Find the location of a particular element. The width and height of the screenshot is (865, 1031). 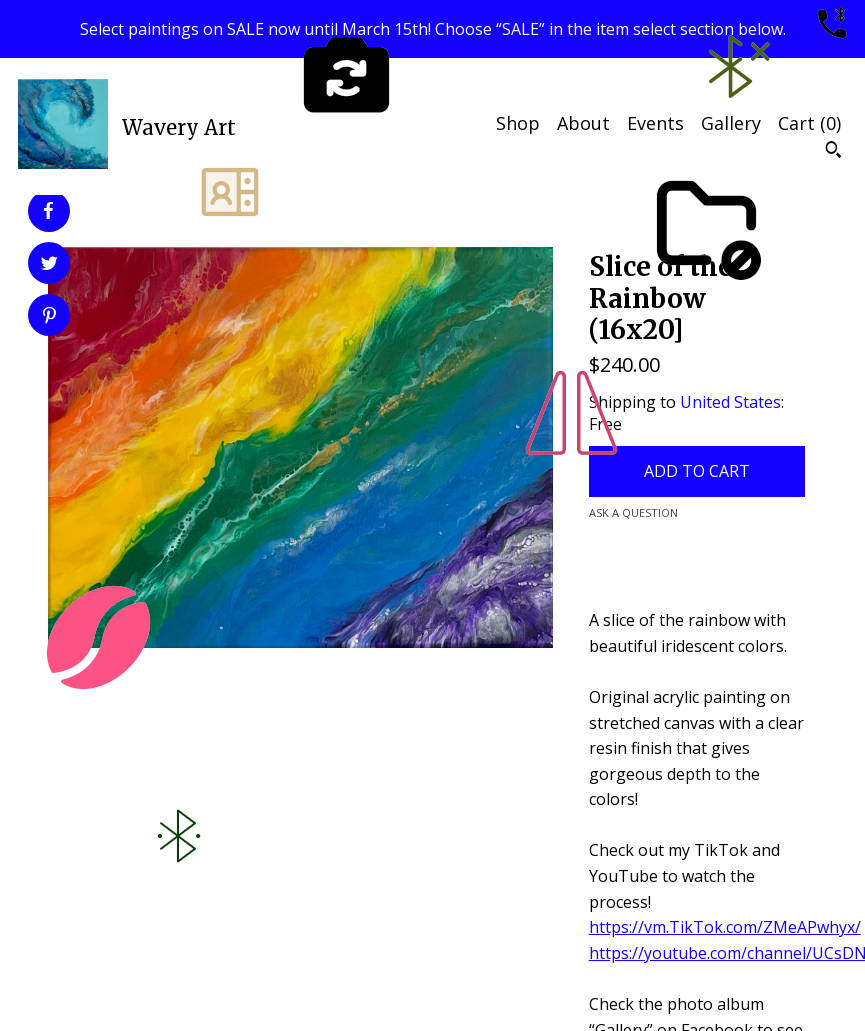

start or join a video conference is located at coordinates (230, 192).